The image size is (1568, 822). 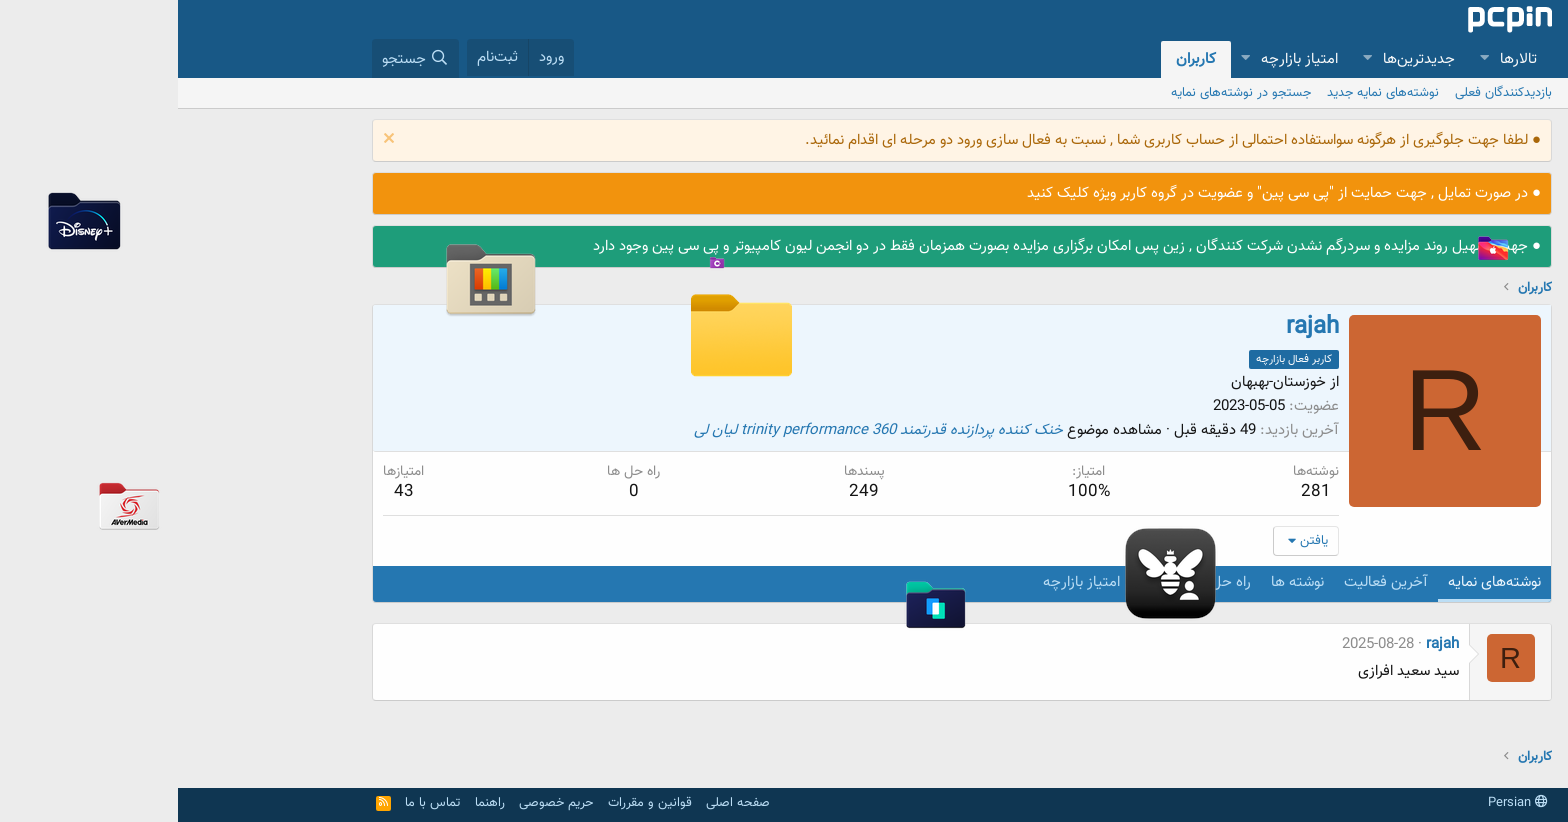 I want to click on open folder containing C# project files, so click(x=717, y=263).